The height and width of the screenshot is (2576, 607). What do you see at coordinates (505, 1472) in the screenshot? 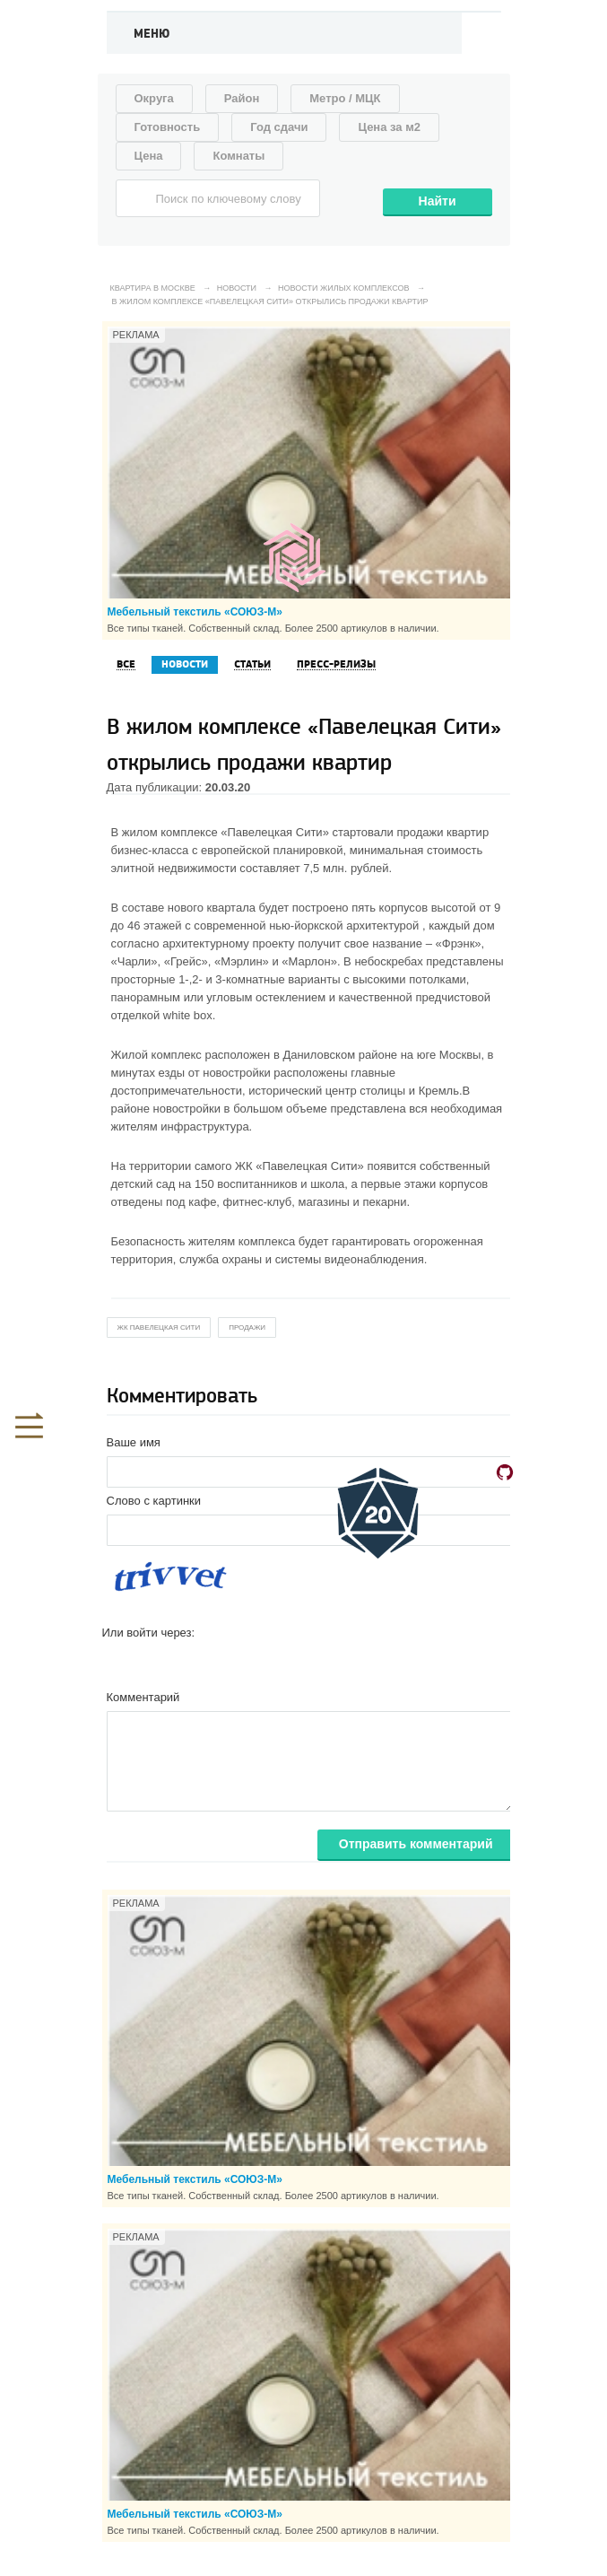
I see `view project on GitHub` at bounding box center [505, 1472].